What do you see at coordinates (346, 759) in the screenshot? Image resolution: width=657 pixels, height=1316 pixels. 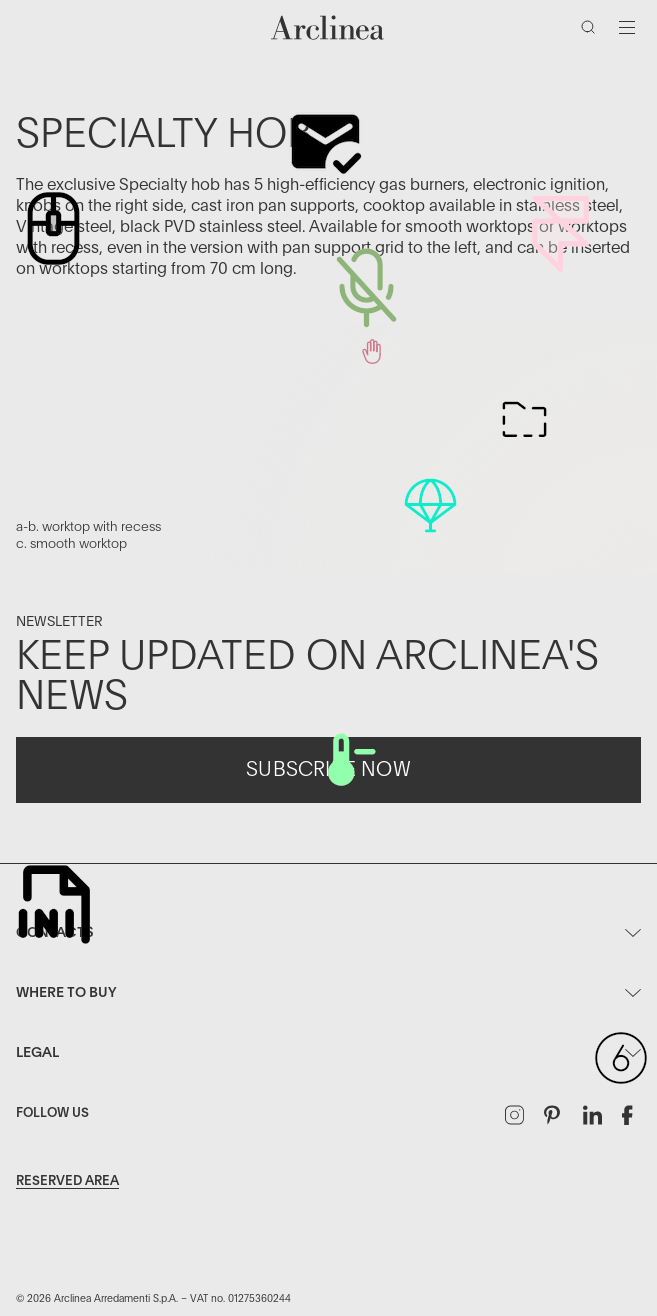 I see `decrease temperature setting` at bounding box center [346, 759].